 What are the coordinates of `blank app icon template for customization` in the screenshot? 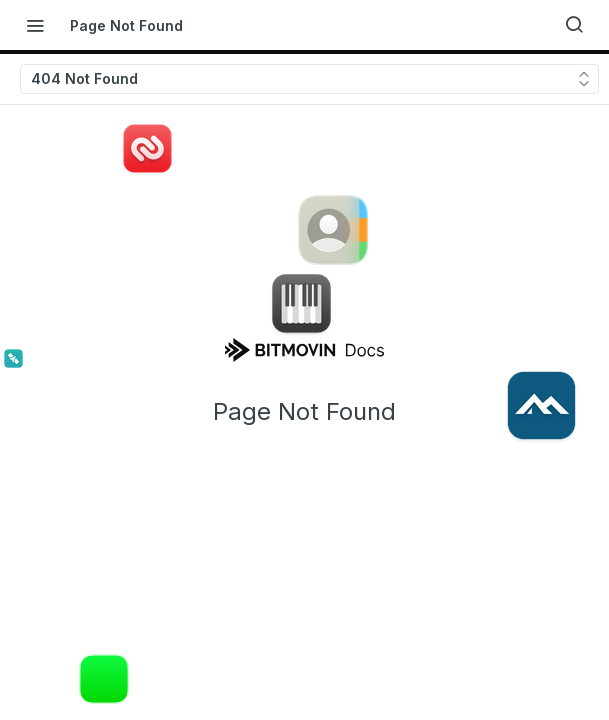 It's located at (104, 679).